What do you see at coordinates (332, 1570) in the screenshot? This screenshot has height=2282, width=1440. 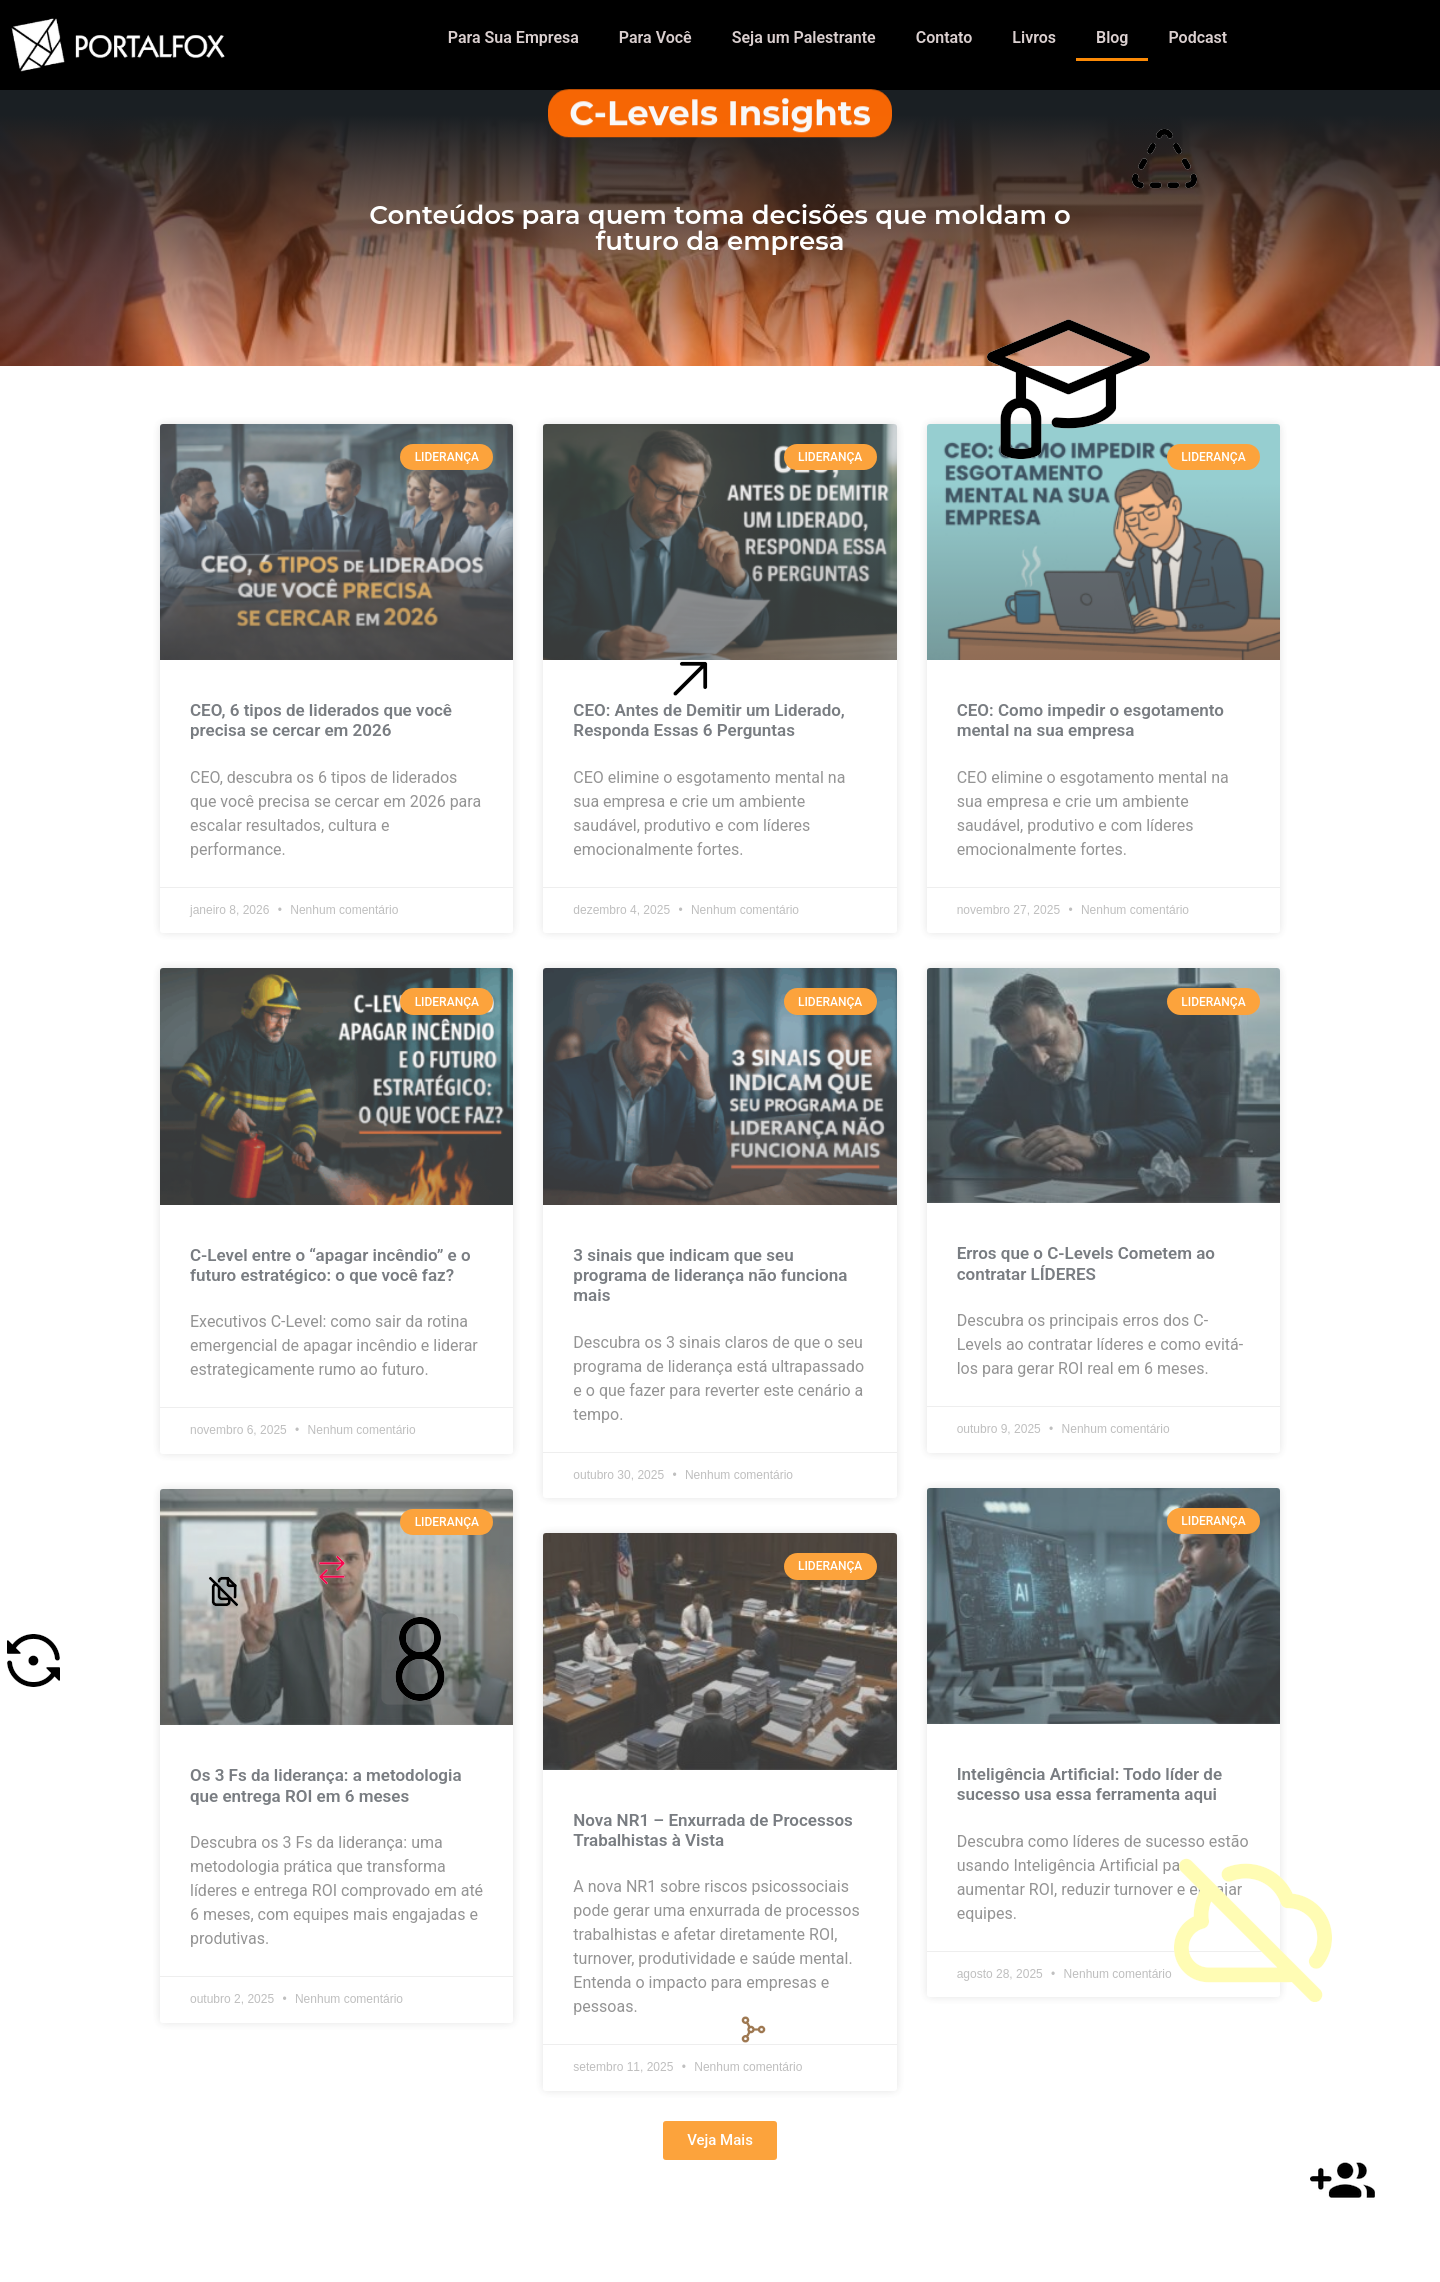 I see `switch between two views or modes` at bounding box center [332, 1570].